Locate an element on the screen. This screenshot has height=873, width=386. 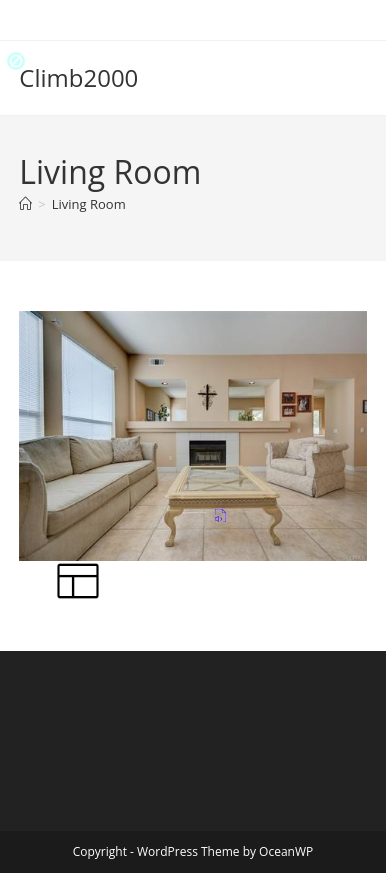
open an audio file is located at coordinates (220, 515).